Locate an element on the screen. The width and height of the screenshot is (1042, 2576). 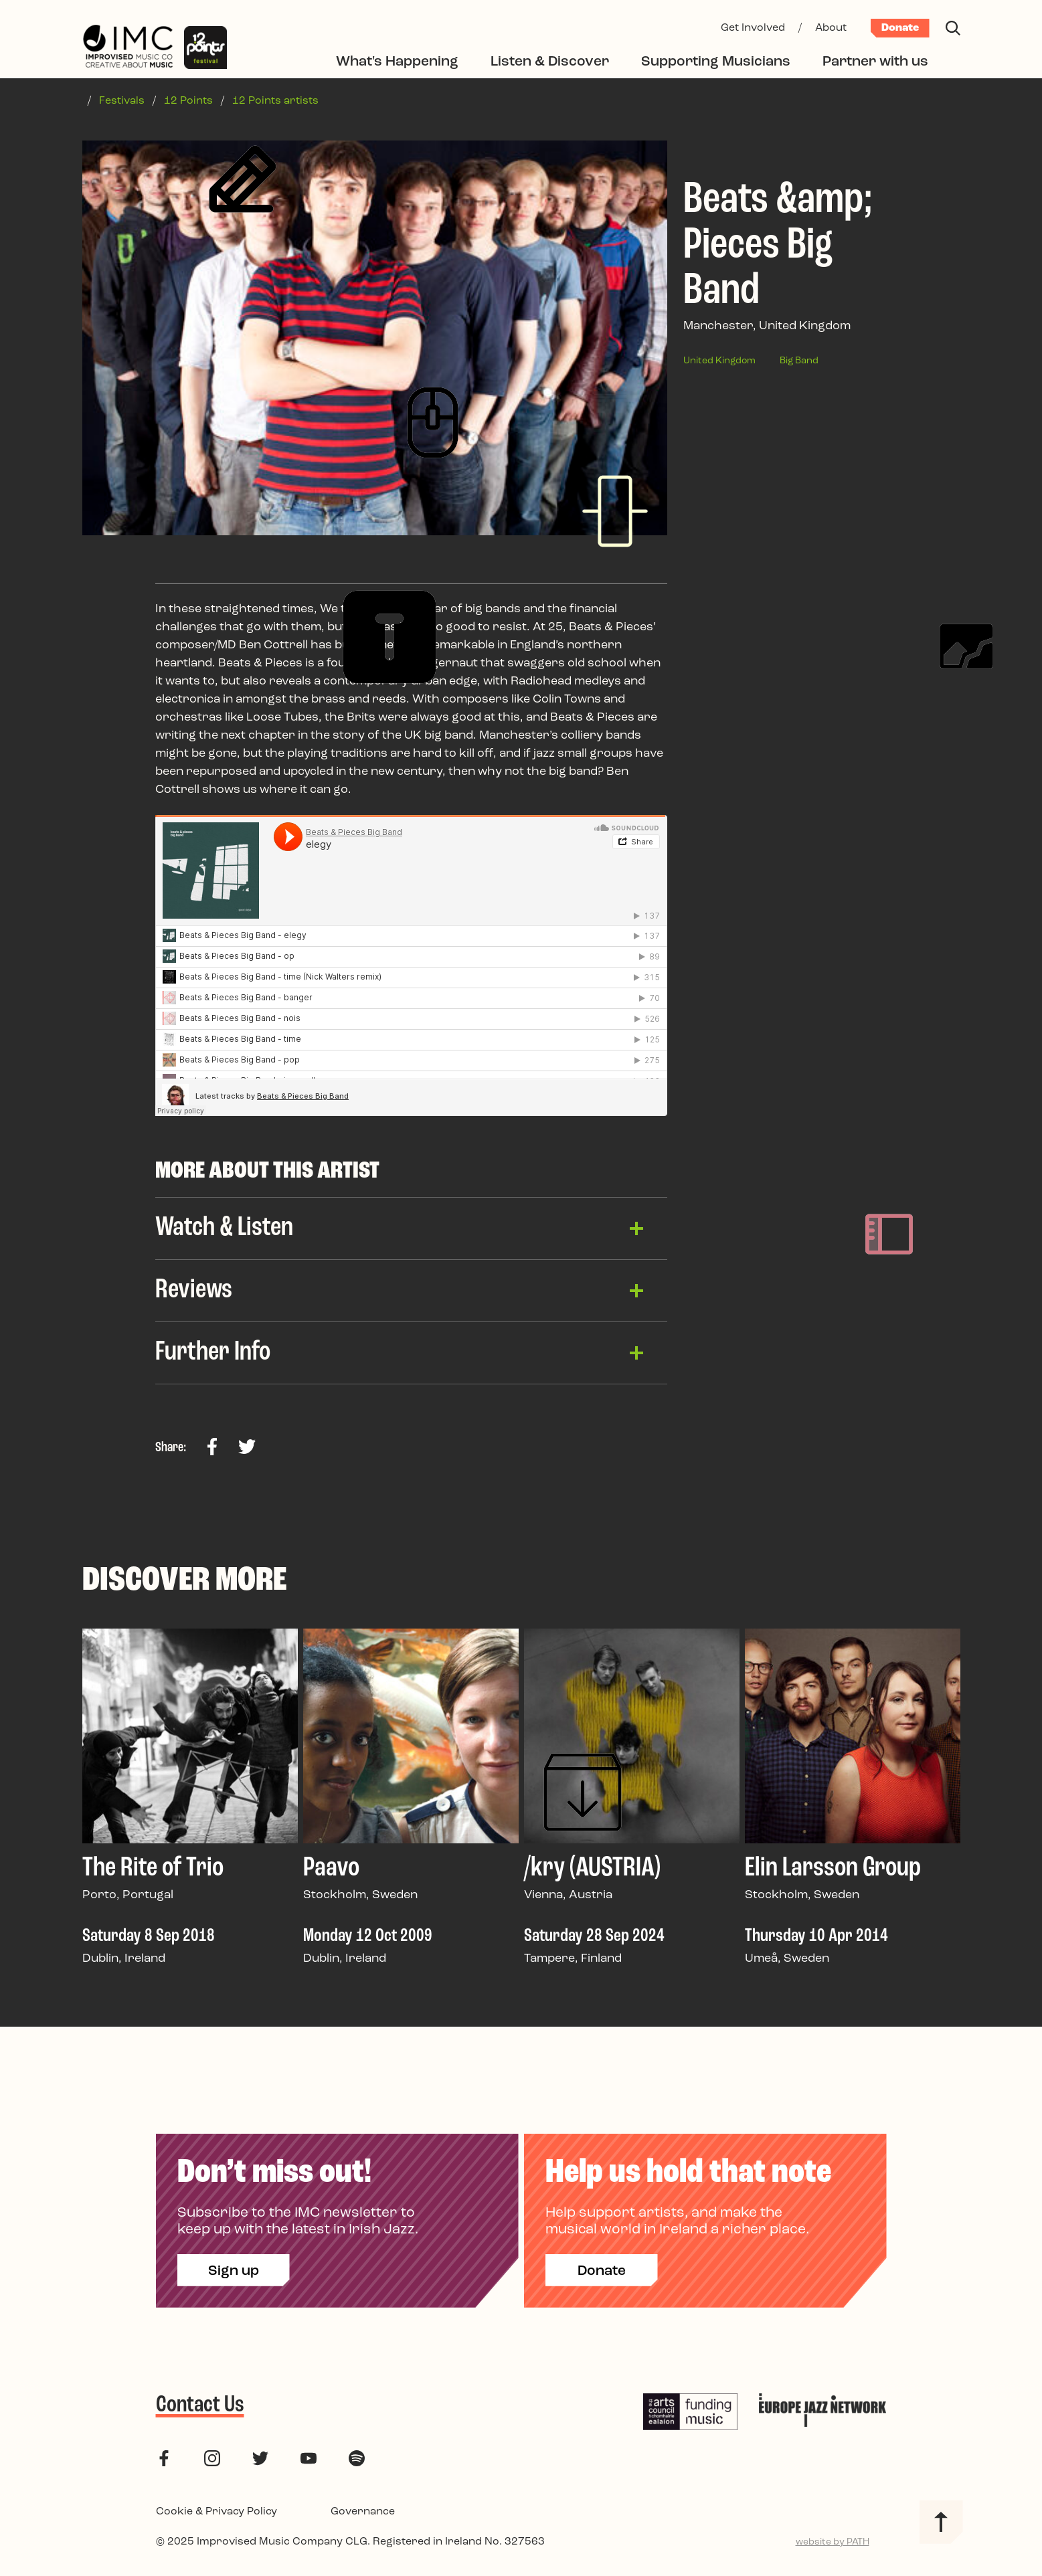
toggle the sidebar panel is located at coordinates (889, 1234).